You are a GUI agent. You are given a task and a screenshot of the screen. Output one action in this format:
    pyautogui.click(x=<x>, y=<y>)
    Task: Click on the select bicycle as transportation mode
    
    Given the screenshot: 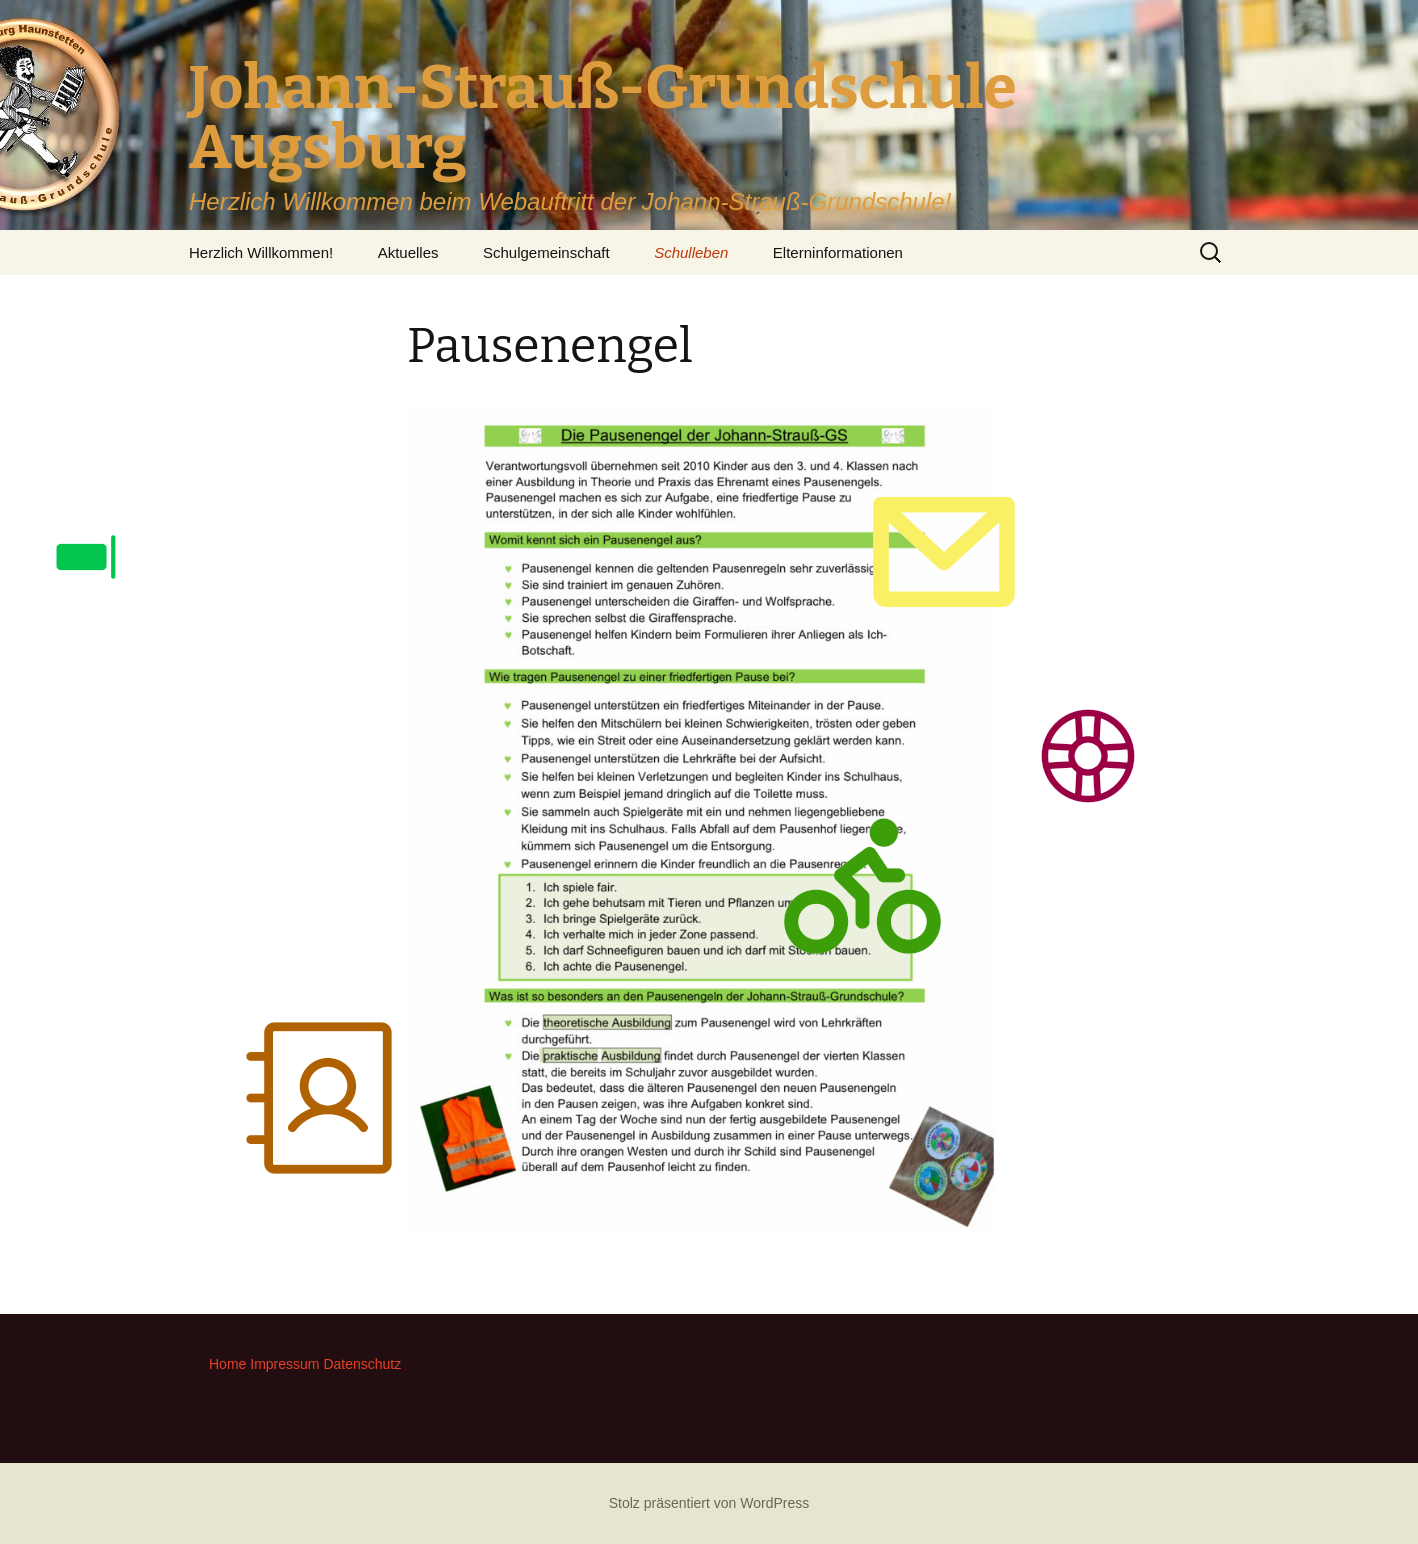 What is the action you would take?
    pyautogui.click(x=862, y=882)
    